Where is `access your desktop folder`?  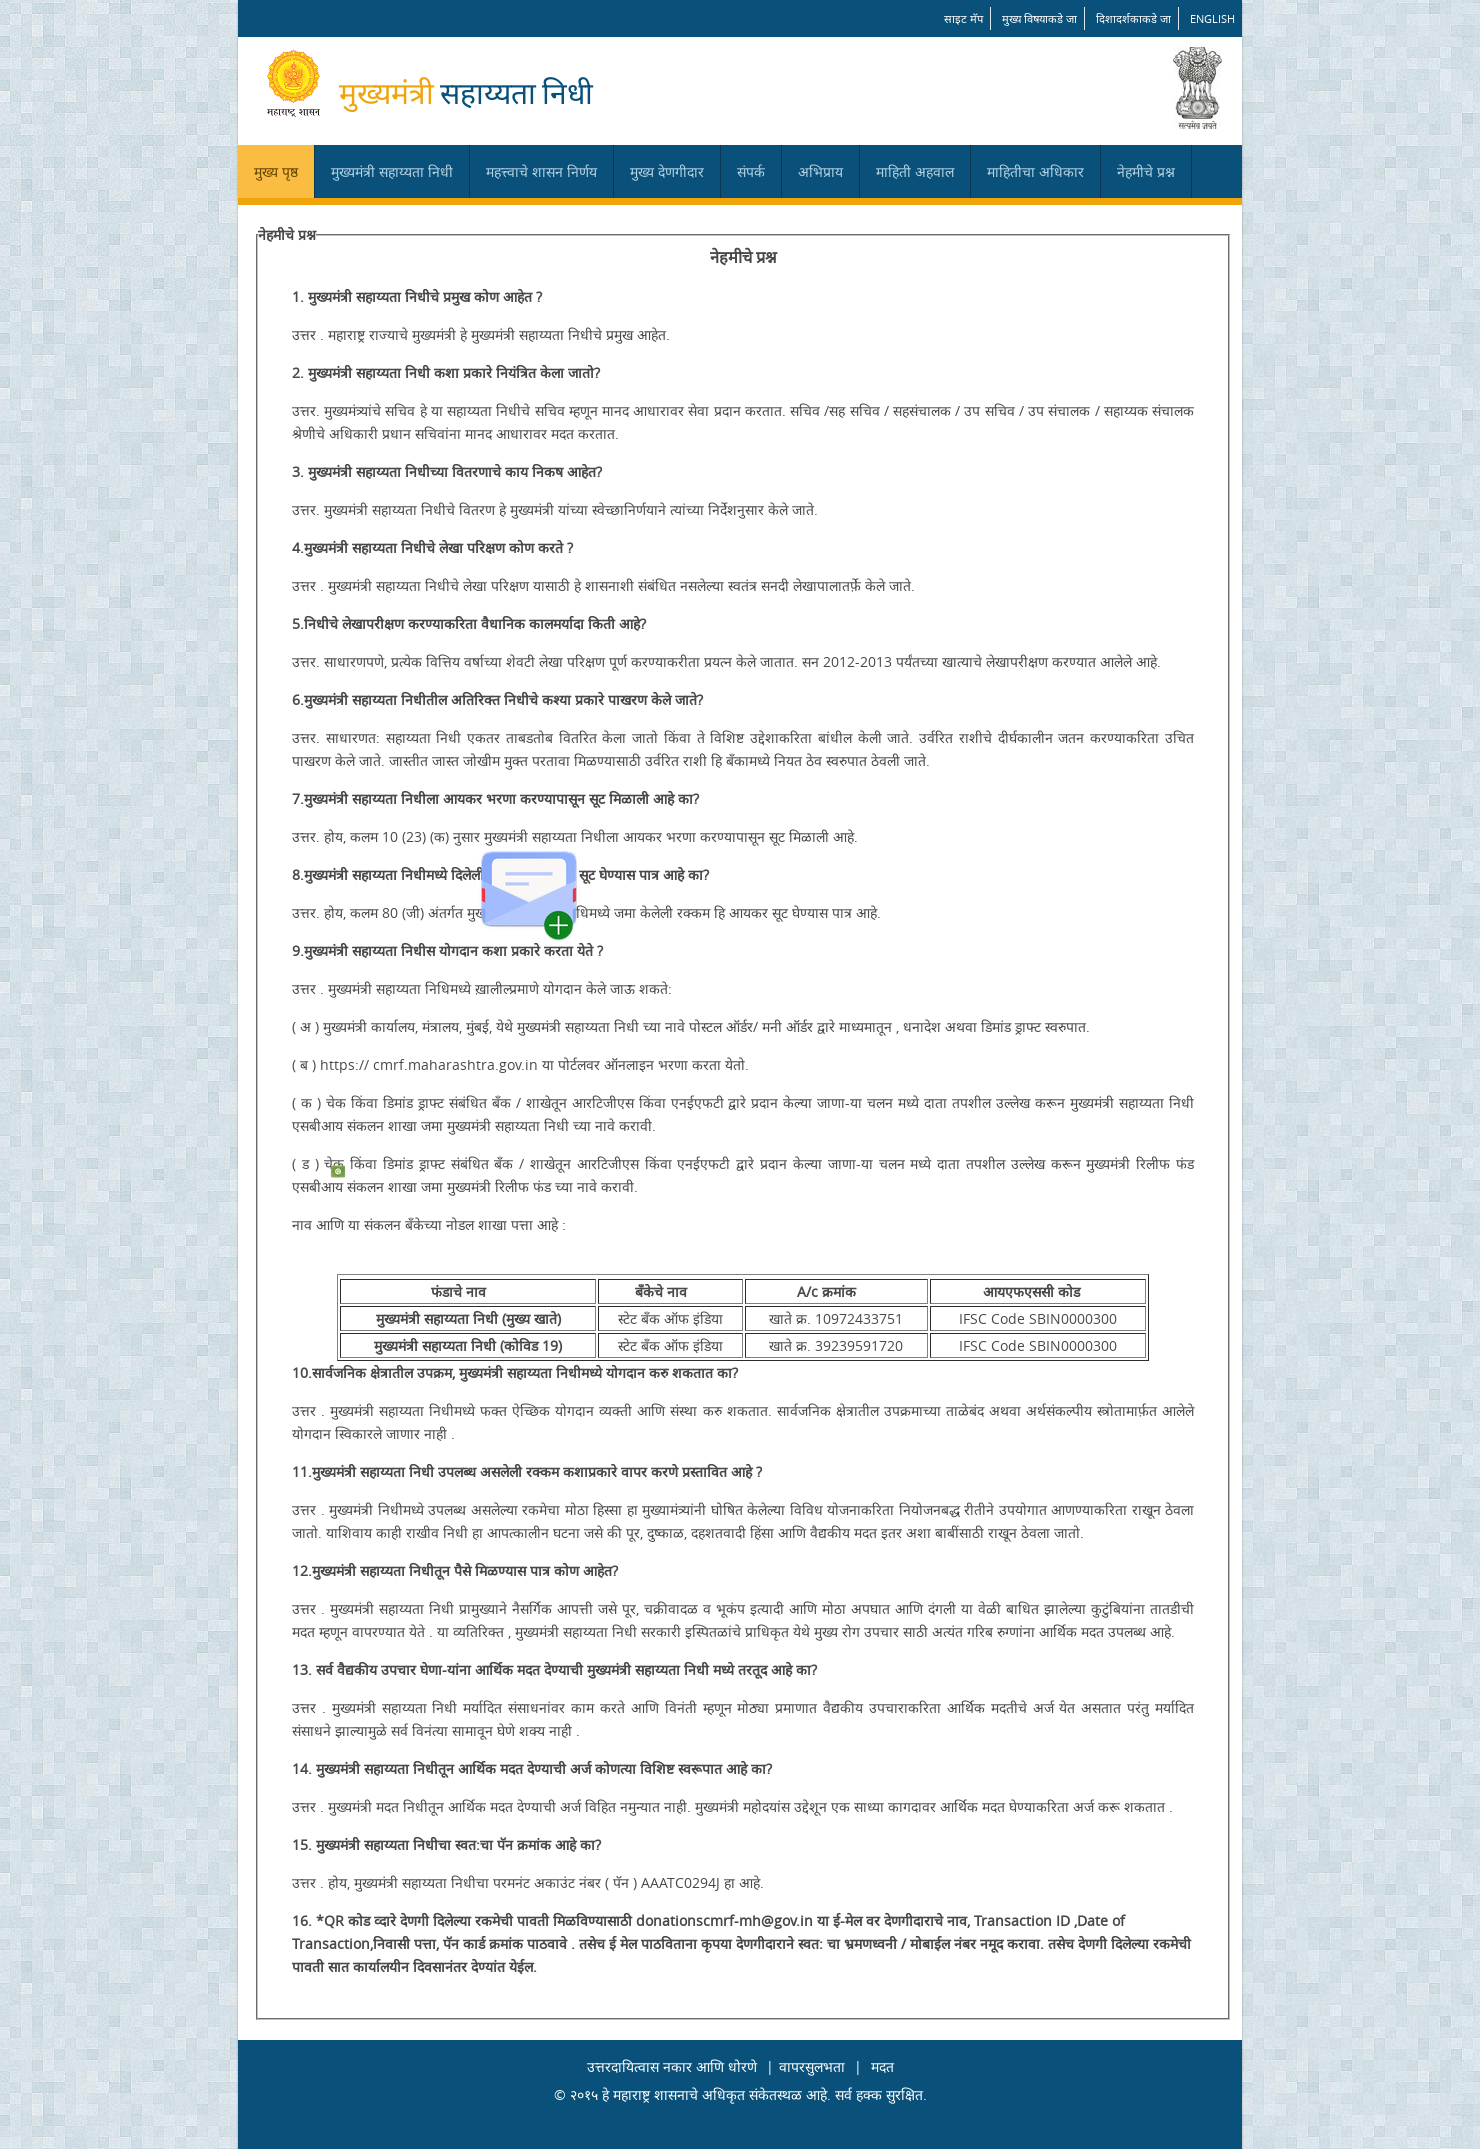
access your desktop folder is located at coordinates (338, 1171).